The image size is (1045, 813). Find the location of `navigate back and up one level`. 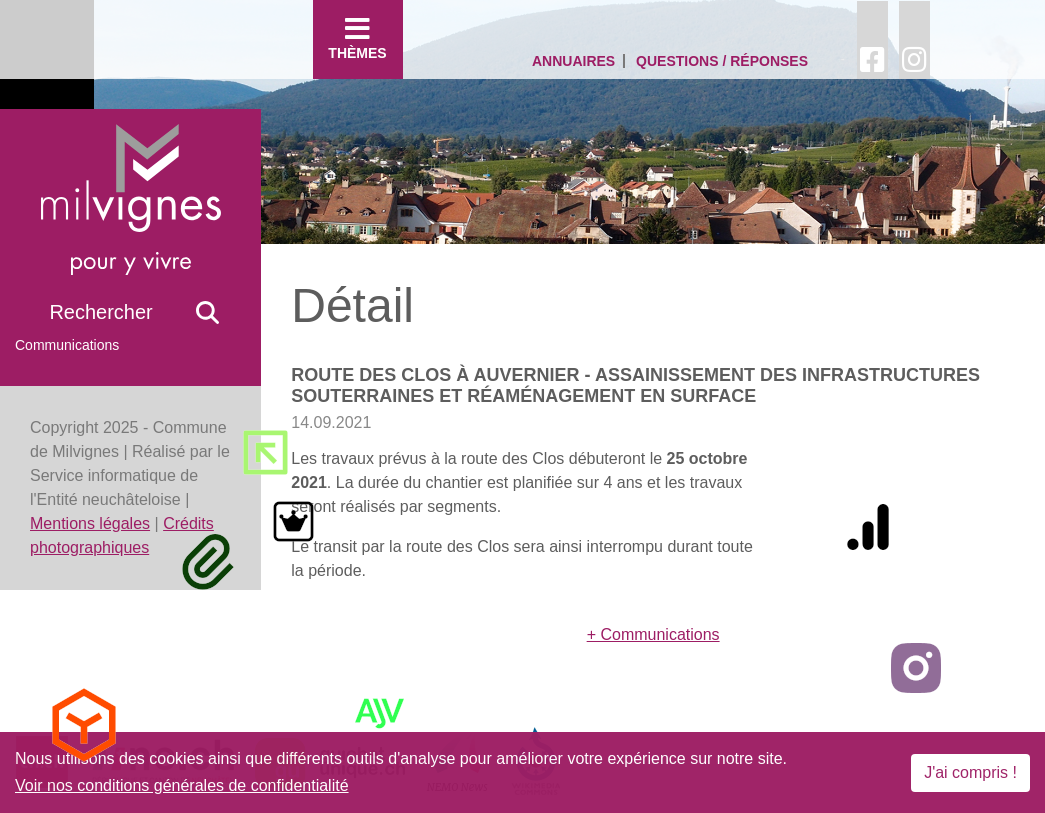

navigate back and up one level is located at coordinates (265, 452).